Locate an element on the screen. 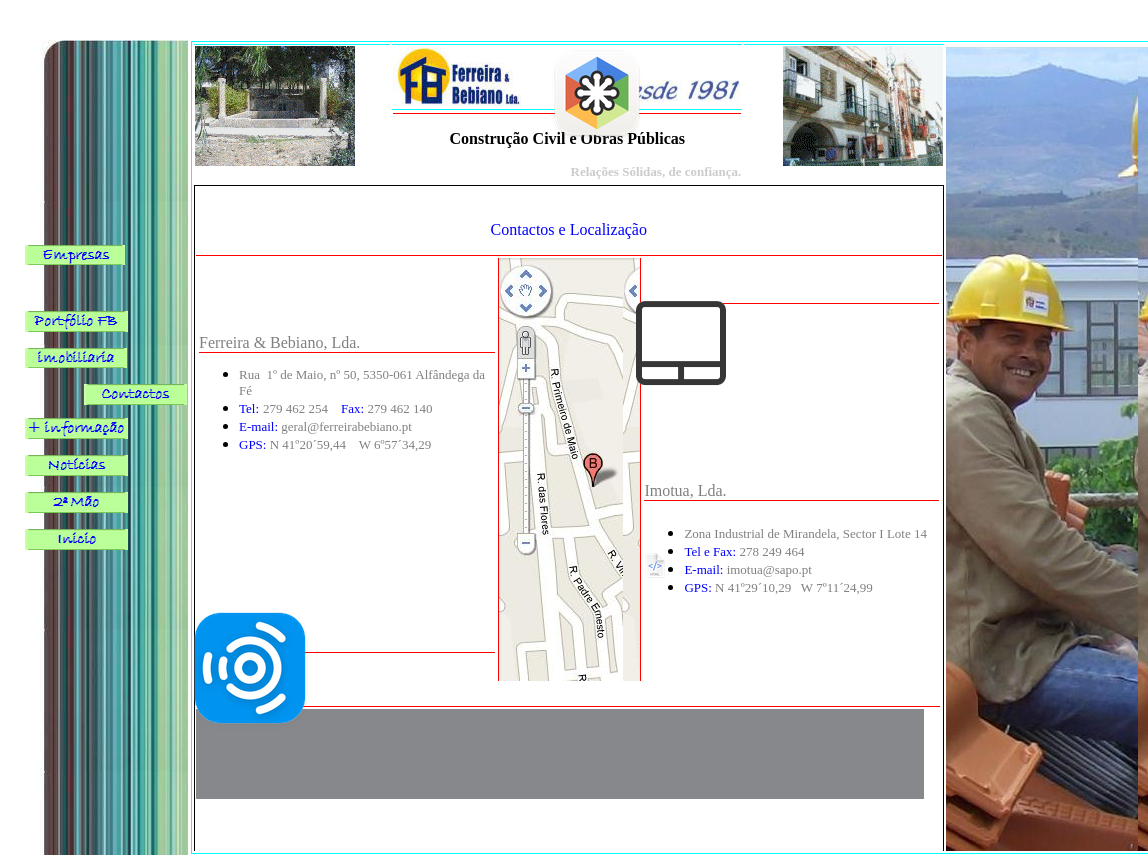 Image resolution: width=1148 pixels, height=868 pixels. an HTML document or webpage file is located at coordinates (655, 566).